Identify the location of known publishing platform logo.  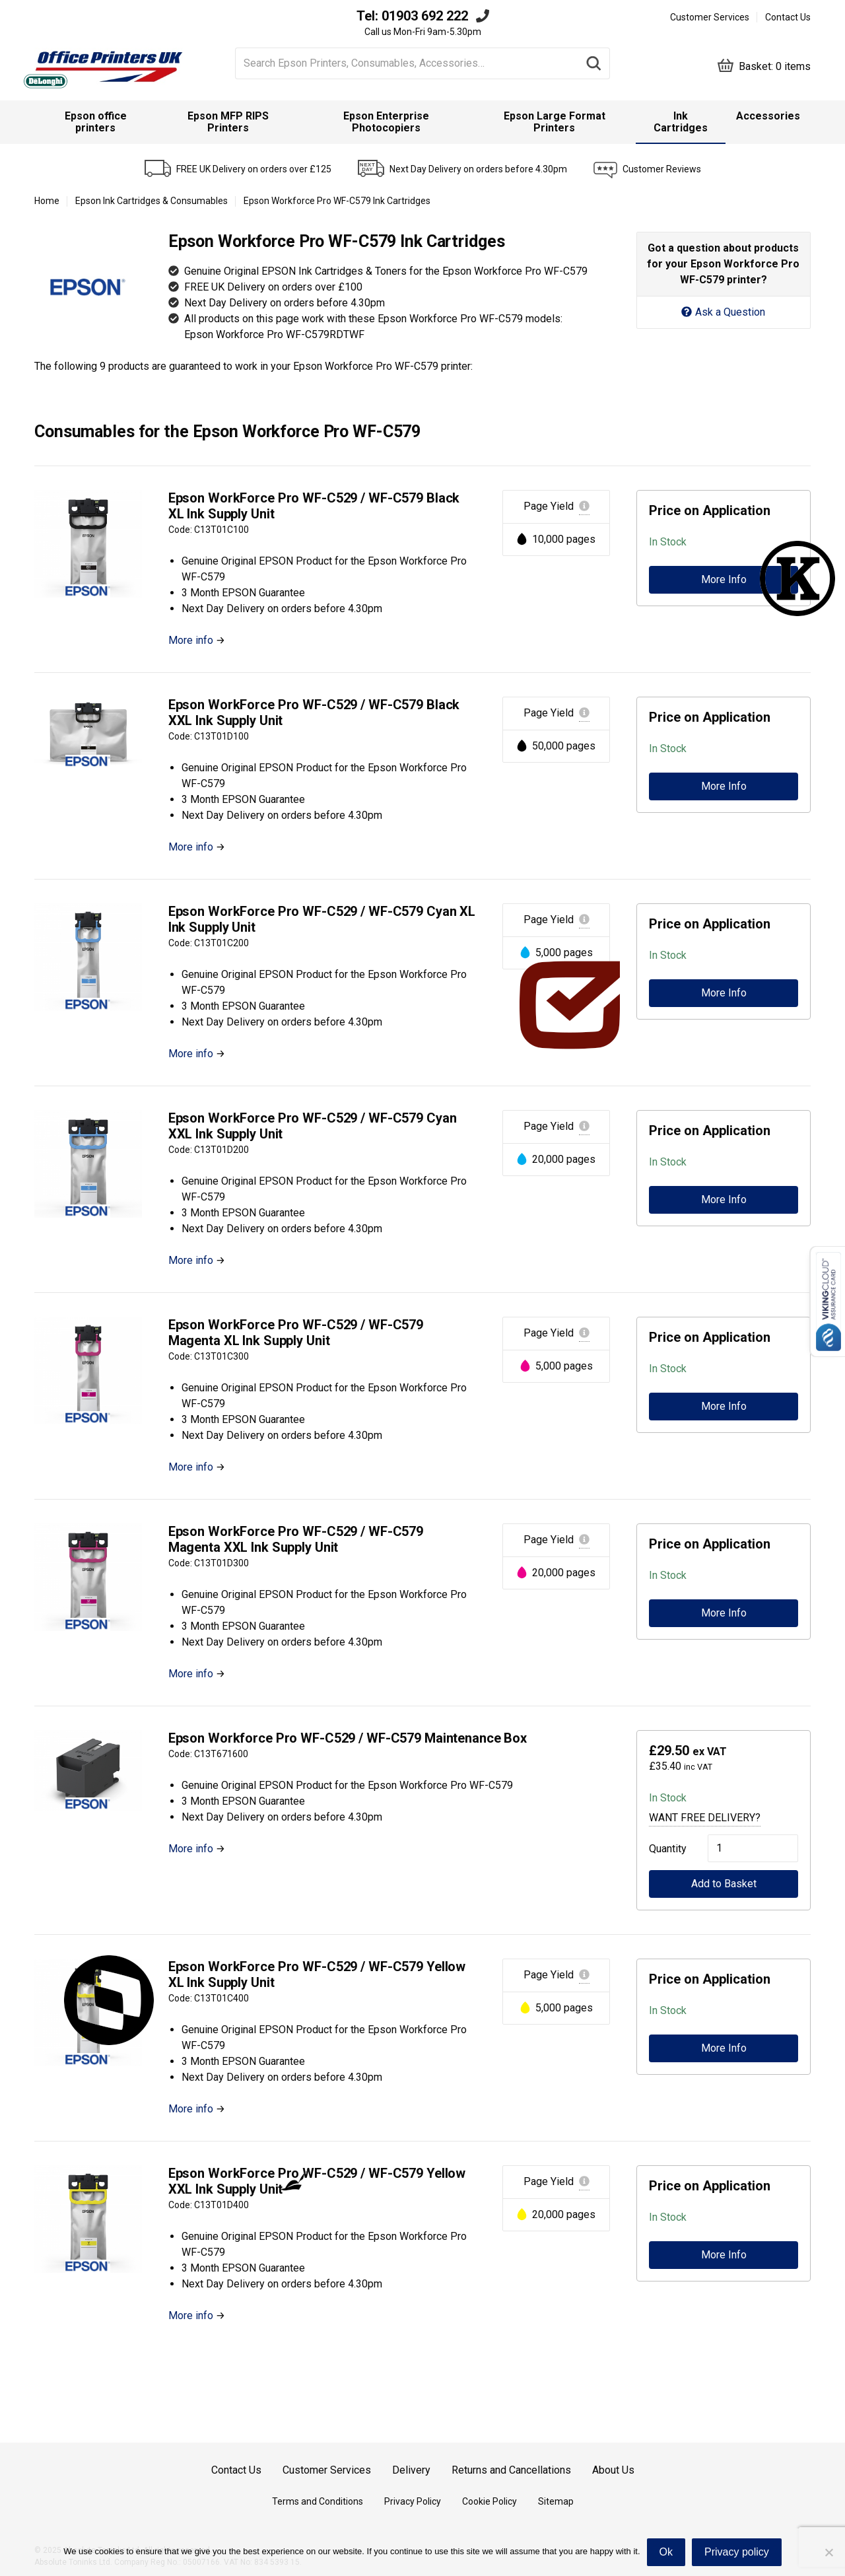
(797, 578).